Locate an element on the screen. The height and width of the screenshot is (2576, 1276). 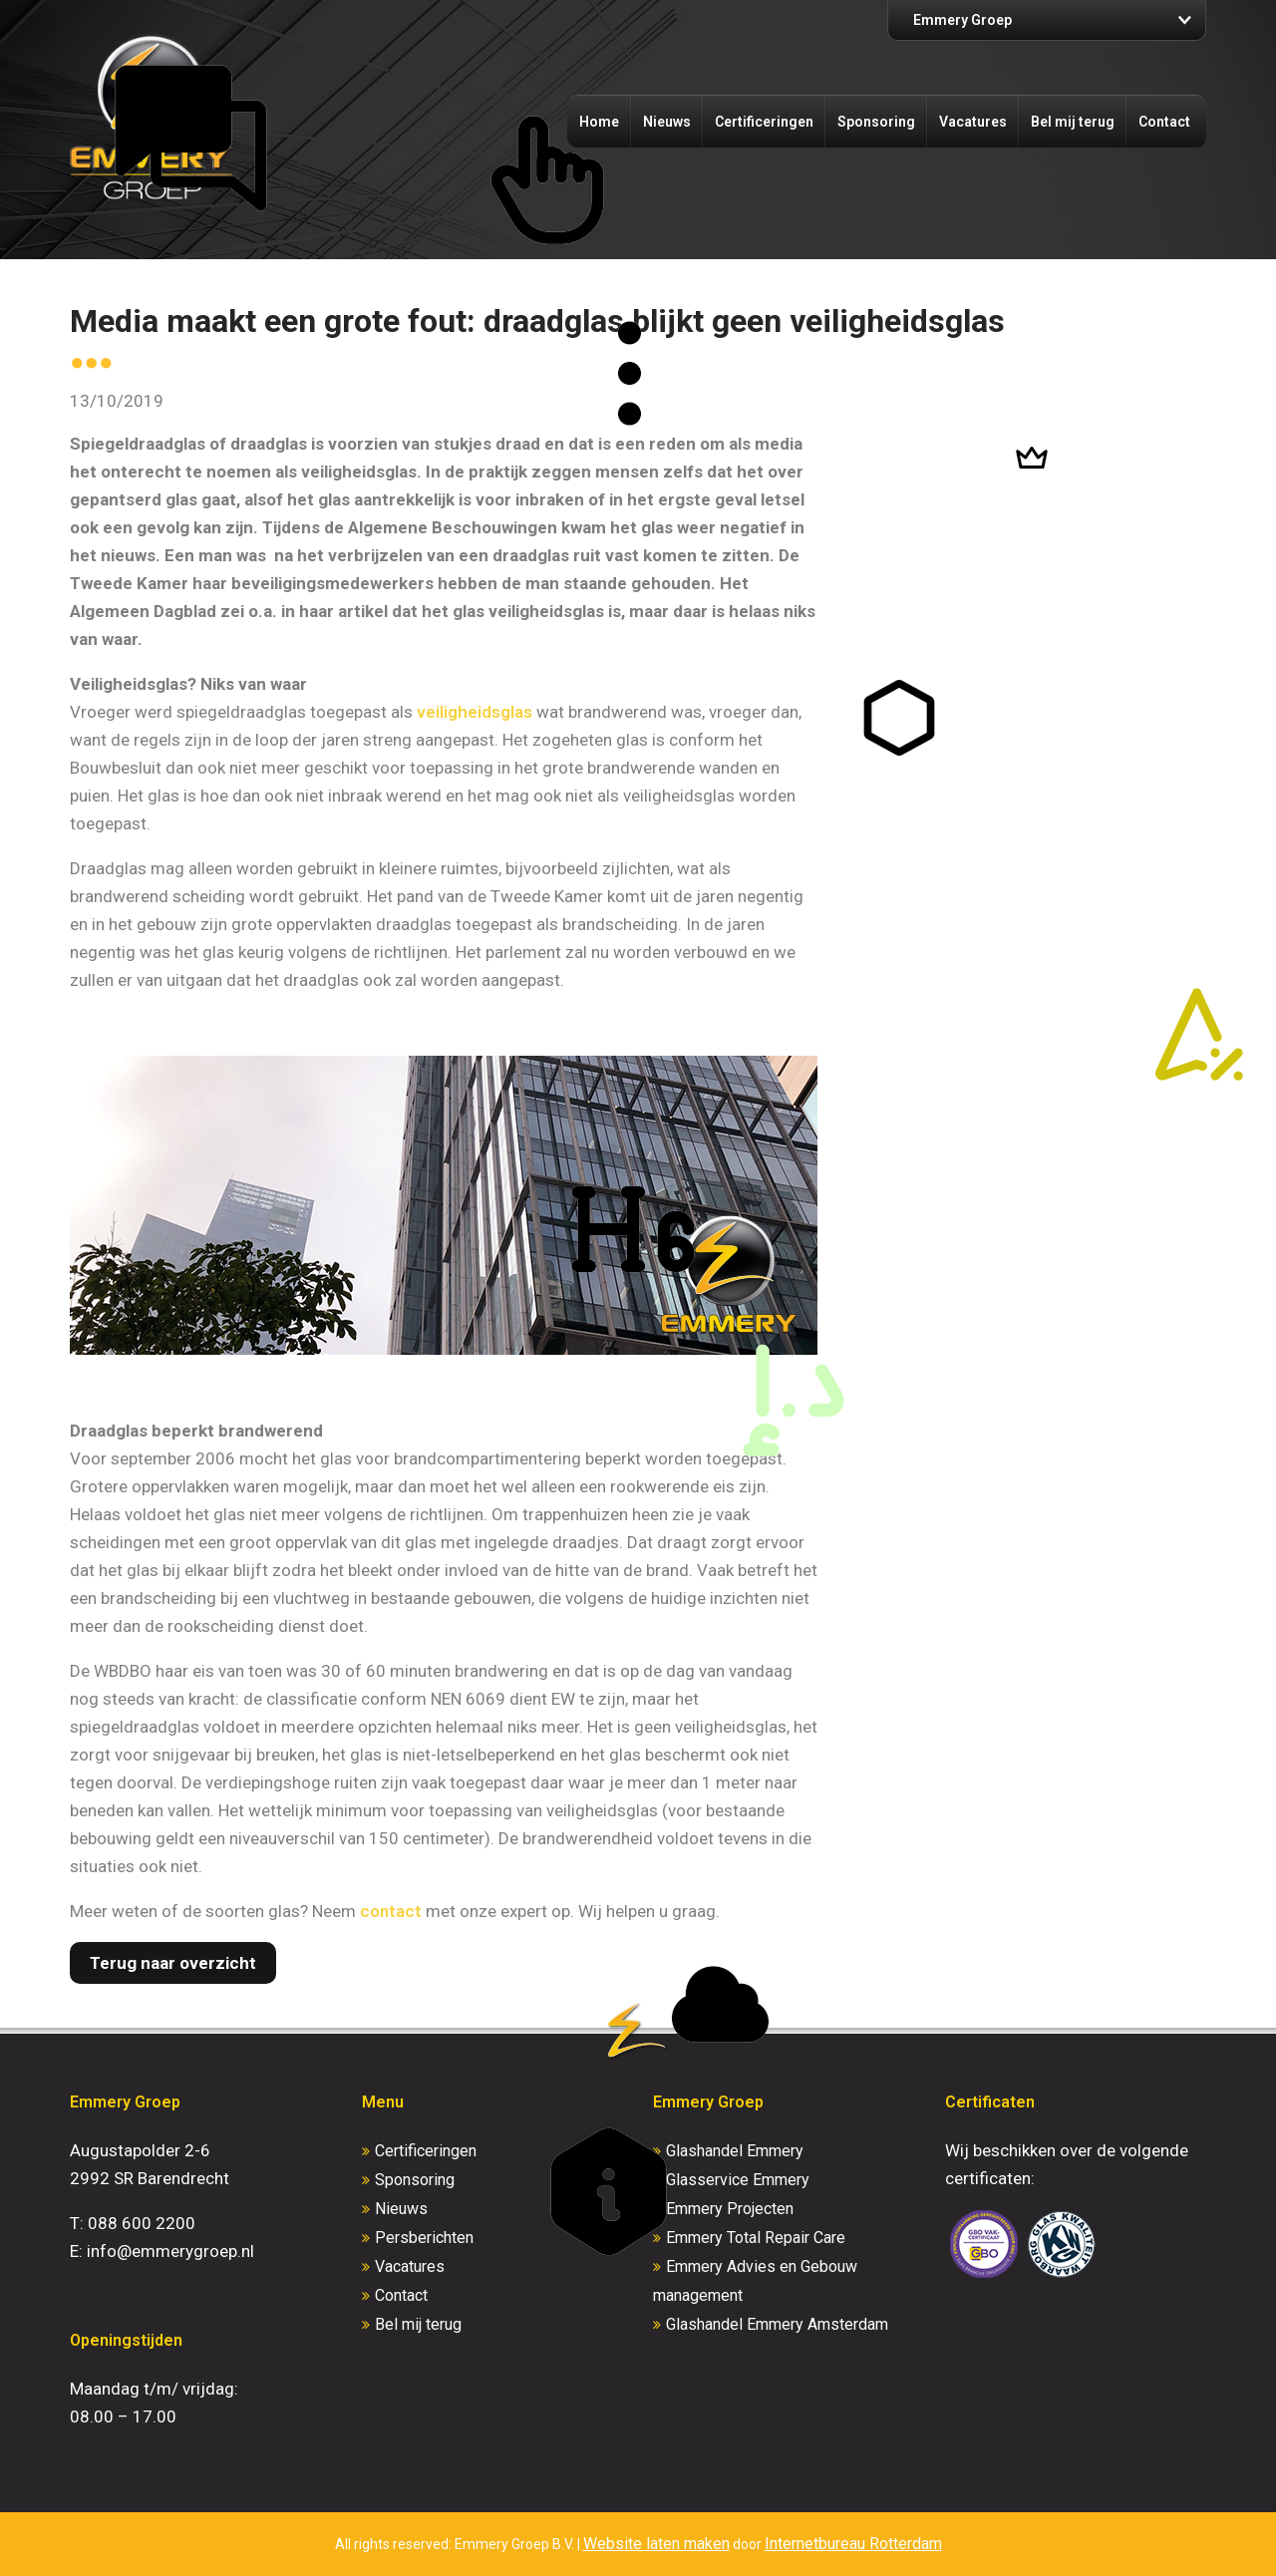
open your conversations is located at coordinates (190, 135).